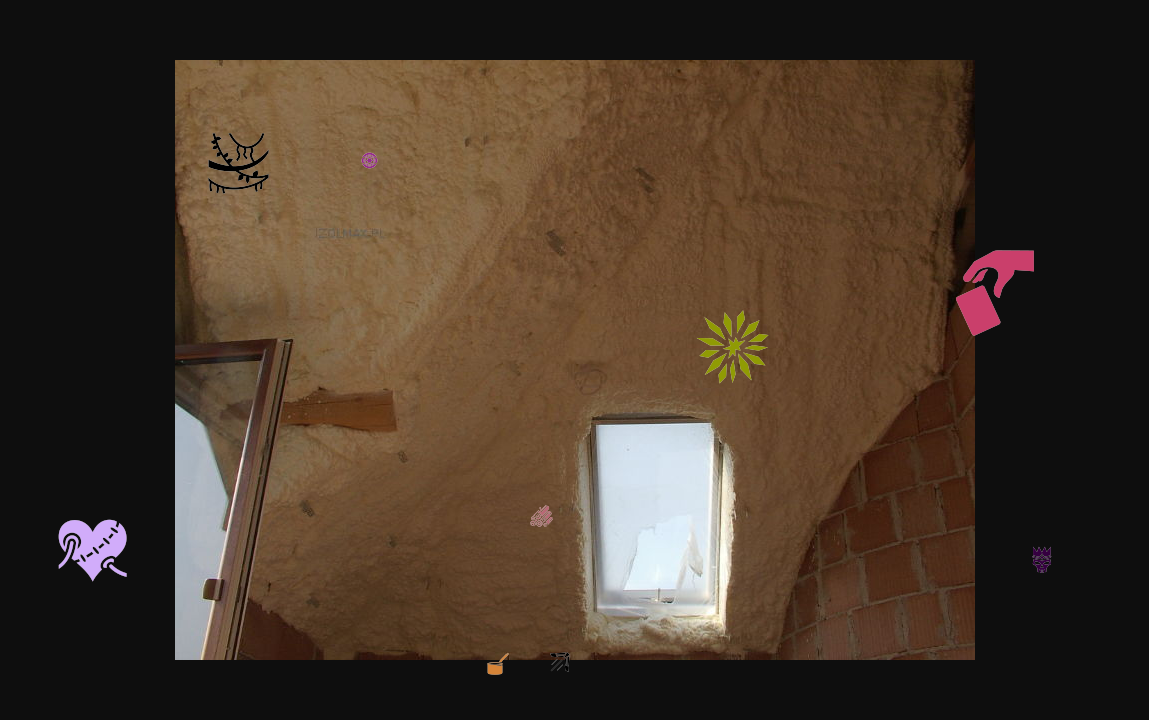  What do you see at coordinates (498, 664) in the screenshot?
I see `access cooking or recipe features` at bounding box center [498, 664].